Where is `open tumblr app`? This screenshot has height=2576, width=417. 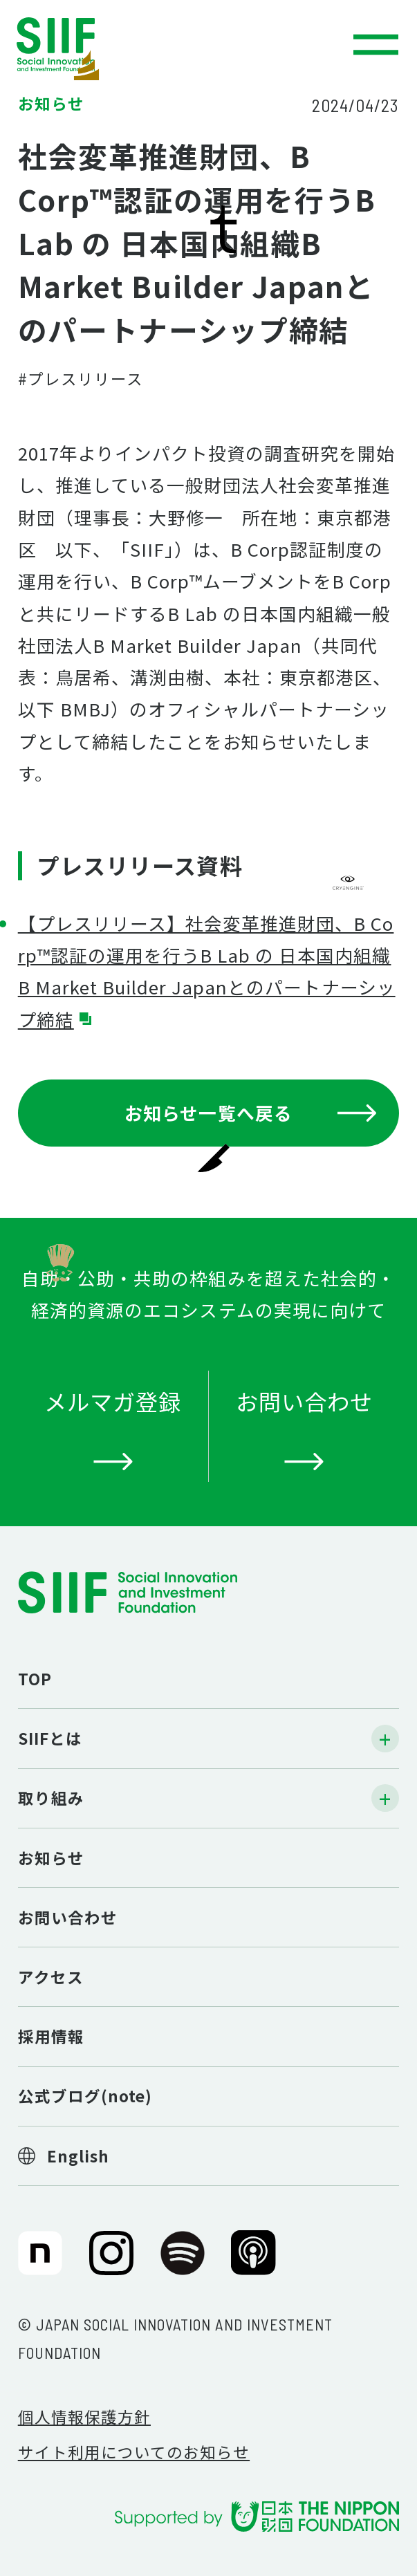 open tumblr app is located at coordinates (222, 229).